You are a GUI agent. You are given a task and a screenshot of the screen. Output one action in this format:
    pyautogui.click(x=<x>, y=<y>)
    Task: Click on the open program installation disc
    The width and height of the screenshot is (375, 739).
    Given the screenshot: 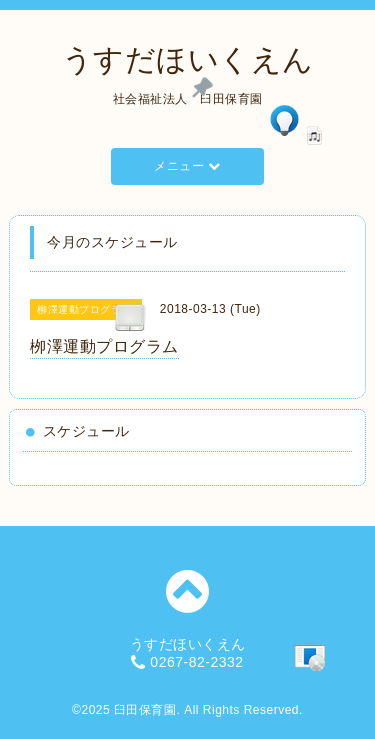 What is the action you would take?
    pyautogui.click(x=310, y=656)
    